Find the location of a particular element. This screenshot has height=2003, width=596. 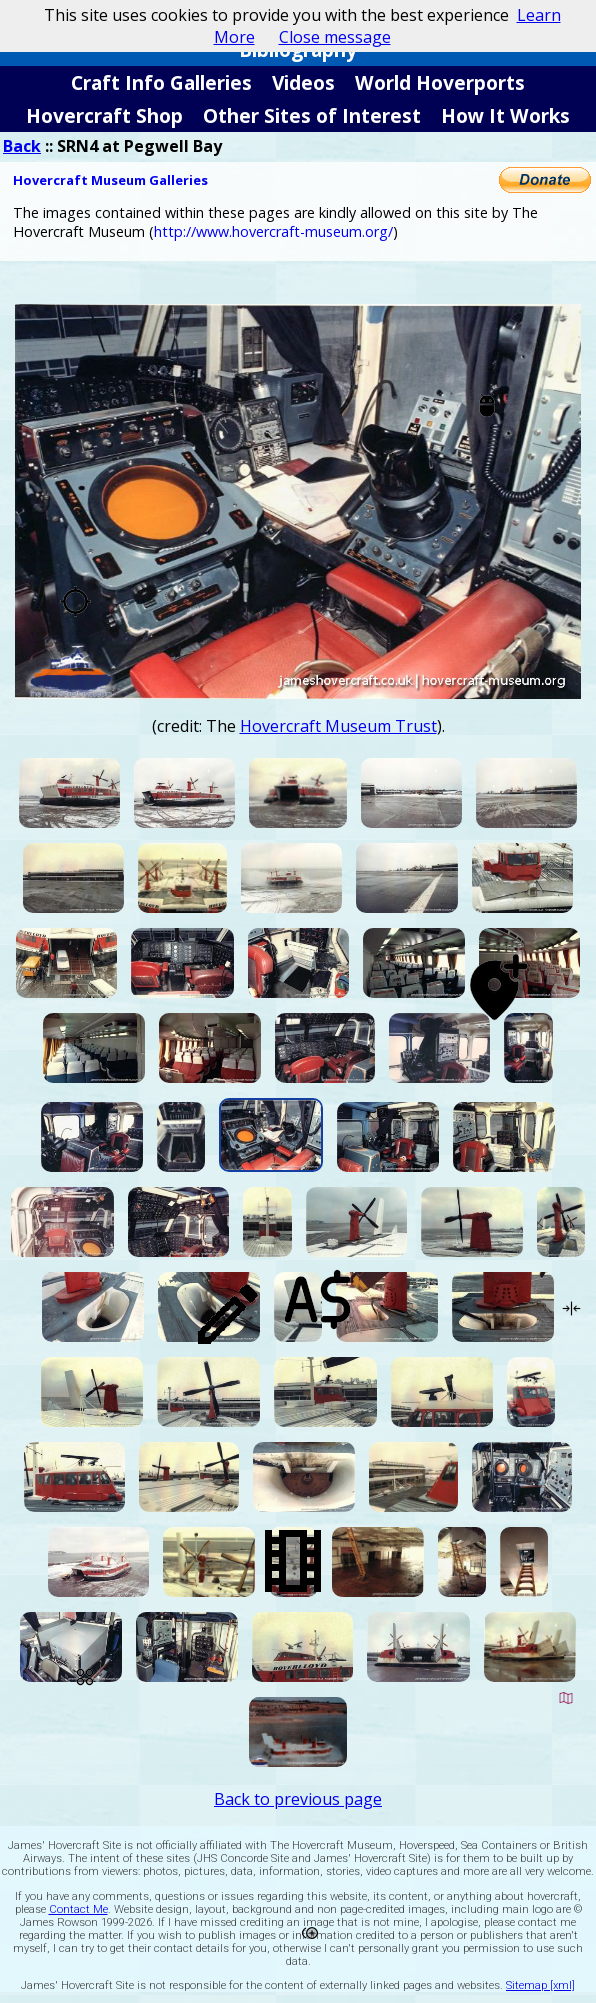

android debug bridge (adb) connection status is located at coordinates (487, 405).